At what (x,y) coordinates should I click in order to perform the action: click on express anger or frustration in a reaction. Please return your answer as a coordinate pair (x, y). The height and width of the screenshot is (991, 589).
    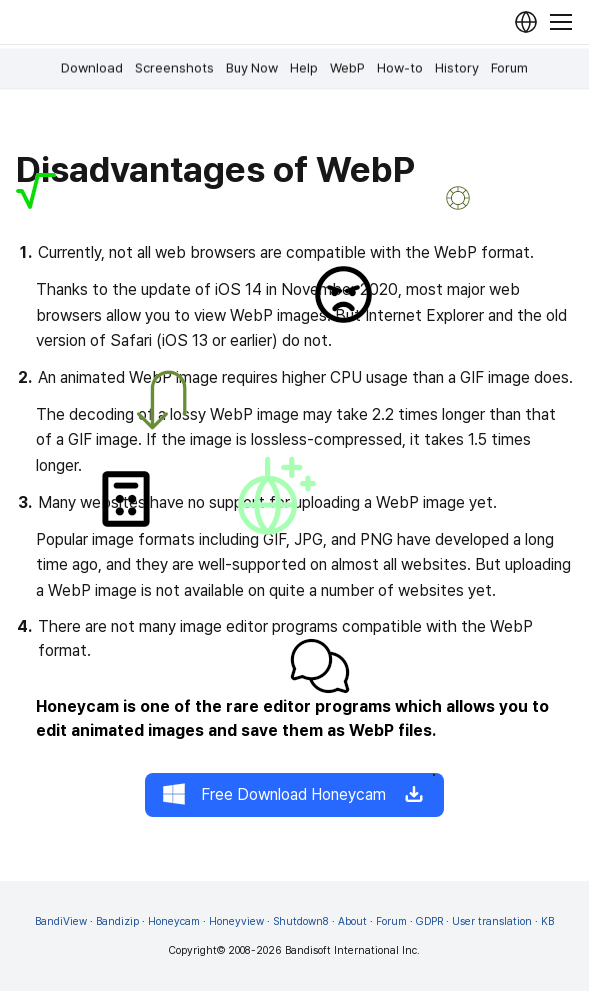
    Looking at the image, I should click on (343, 294).